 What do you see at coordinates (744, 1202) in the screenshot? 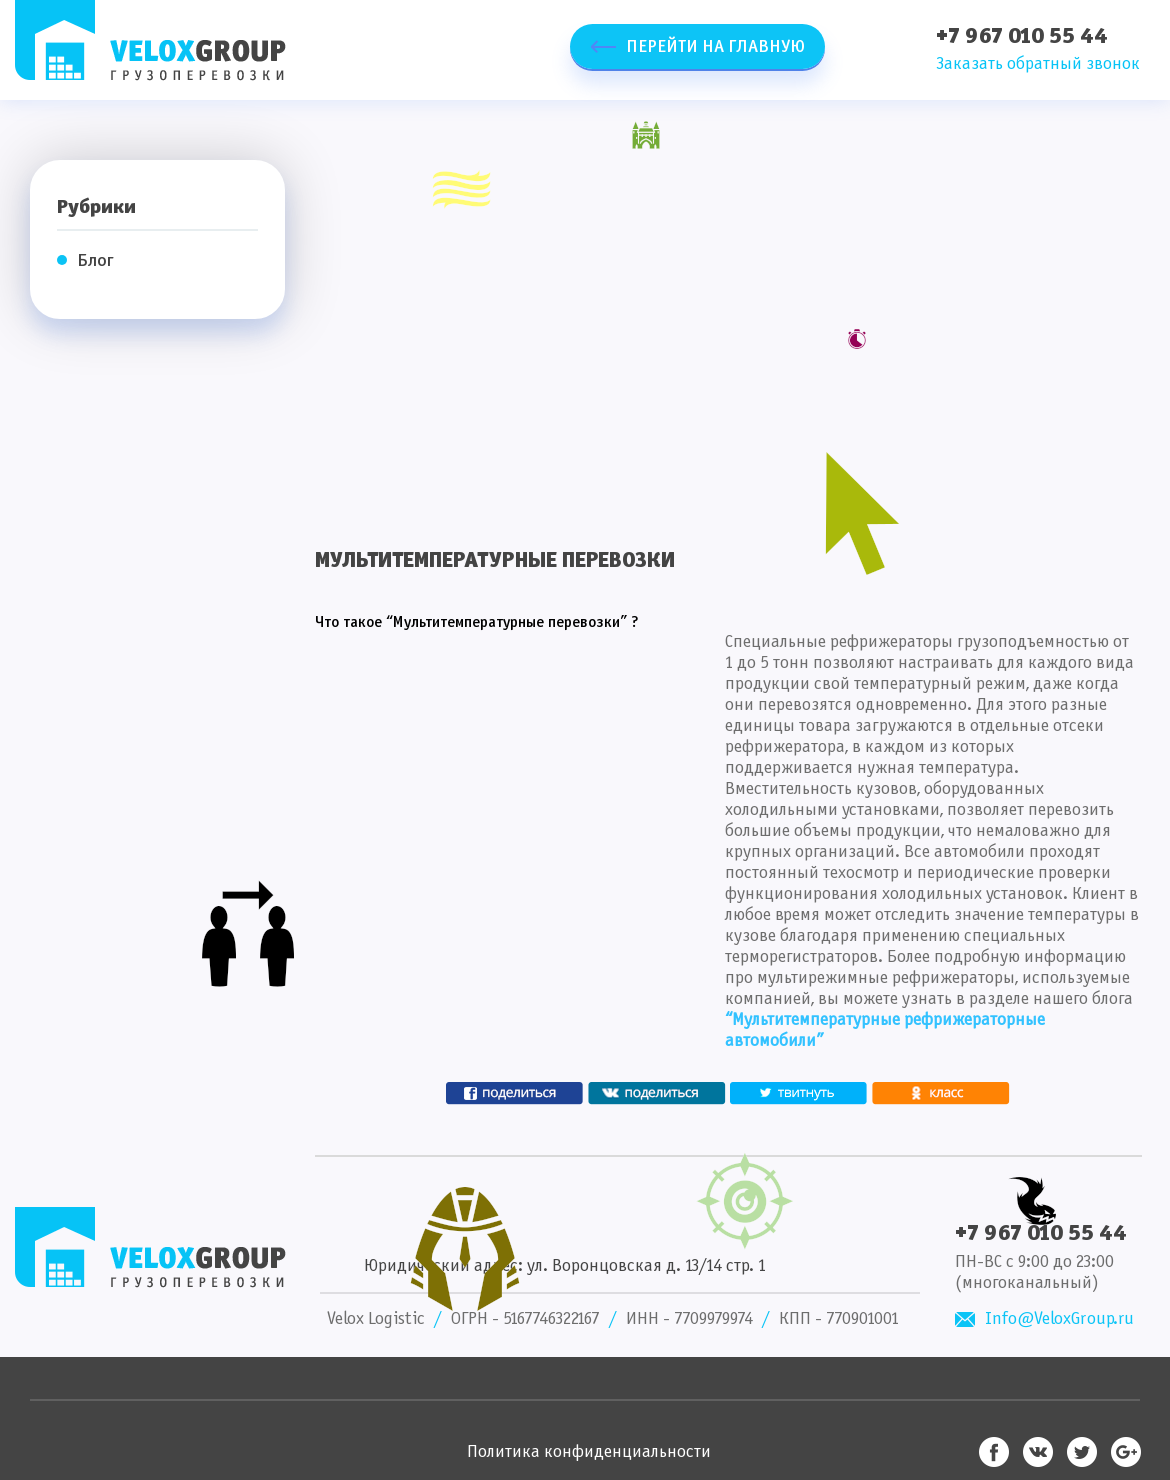
I see `activate precision aiming or sniper mode` at bounding box center [744, 1202].